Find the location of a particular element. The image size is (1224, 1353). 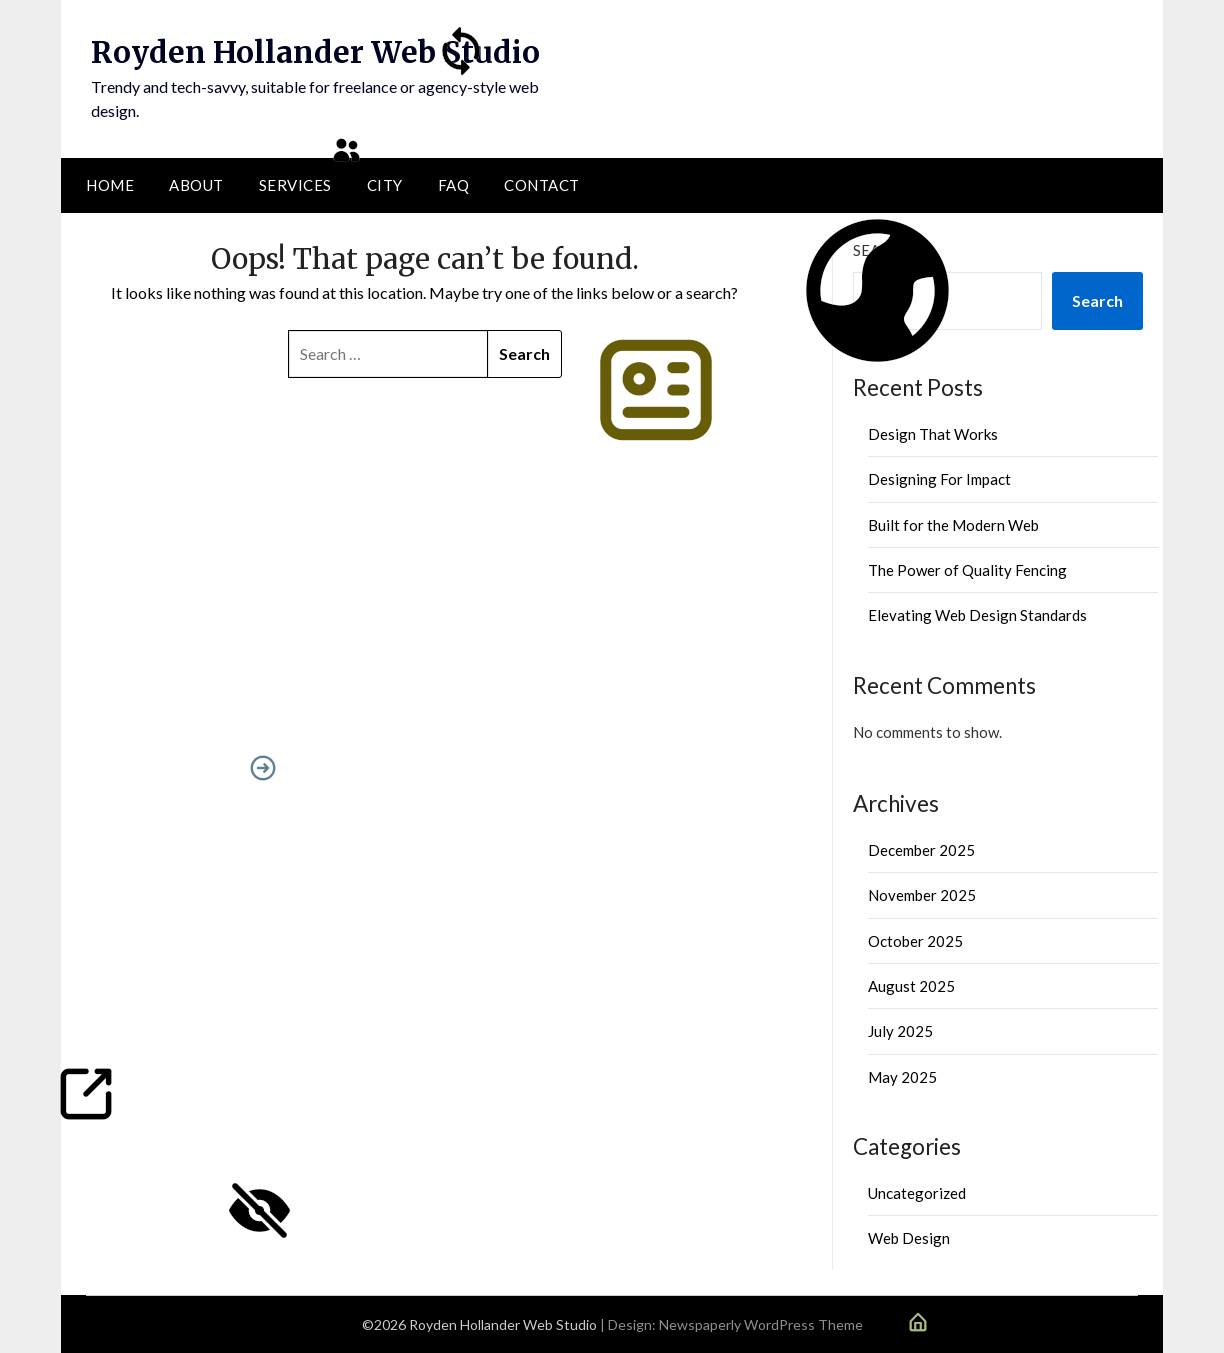

proceed to the next step is located at coordinates (263, 768).